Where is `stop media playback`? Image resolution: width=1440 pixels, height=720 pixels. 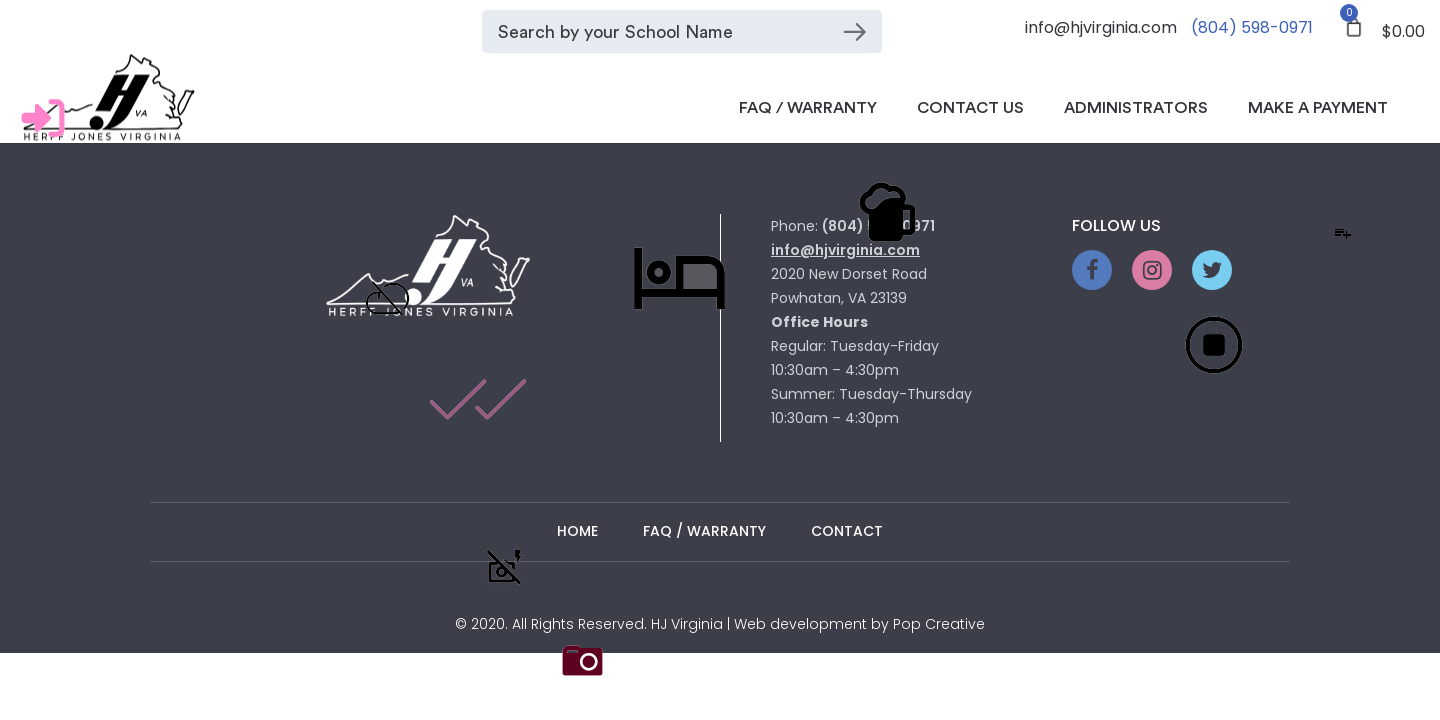
stop media playback is located at coordinates (1214, 345).